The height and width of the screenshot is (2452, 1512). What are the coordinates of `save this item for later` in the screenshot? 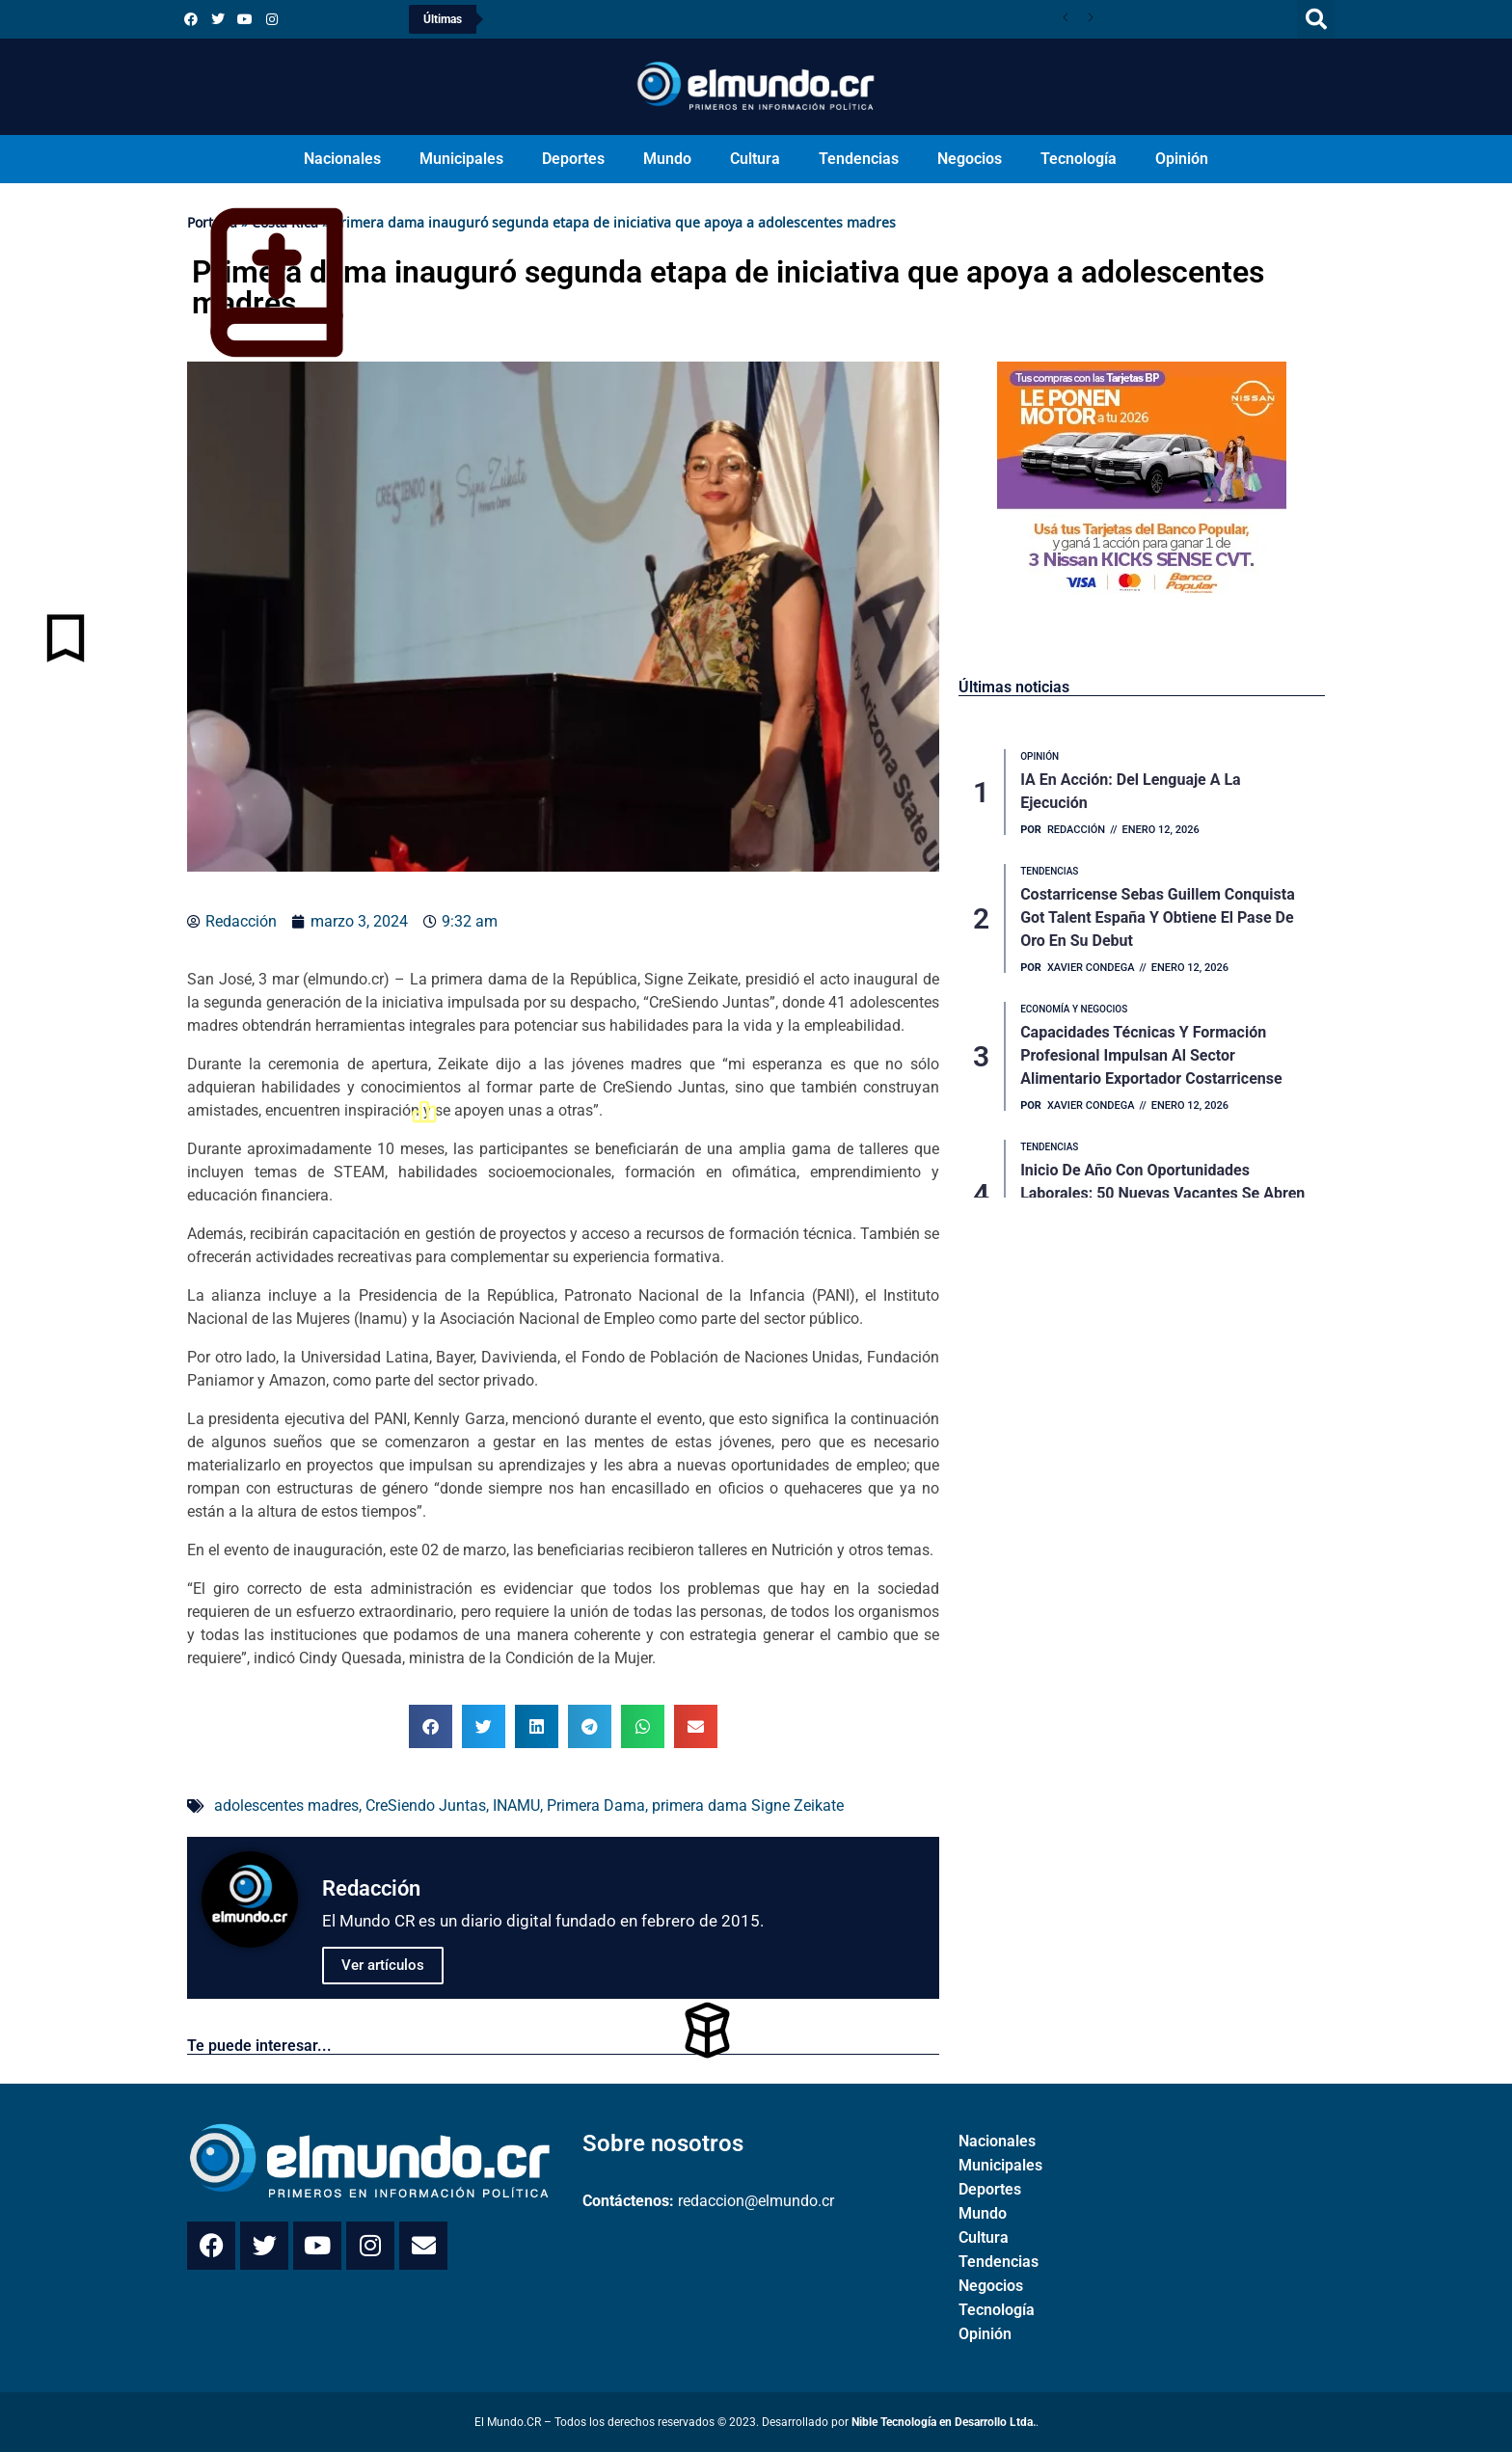 It's located at (66, 638).